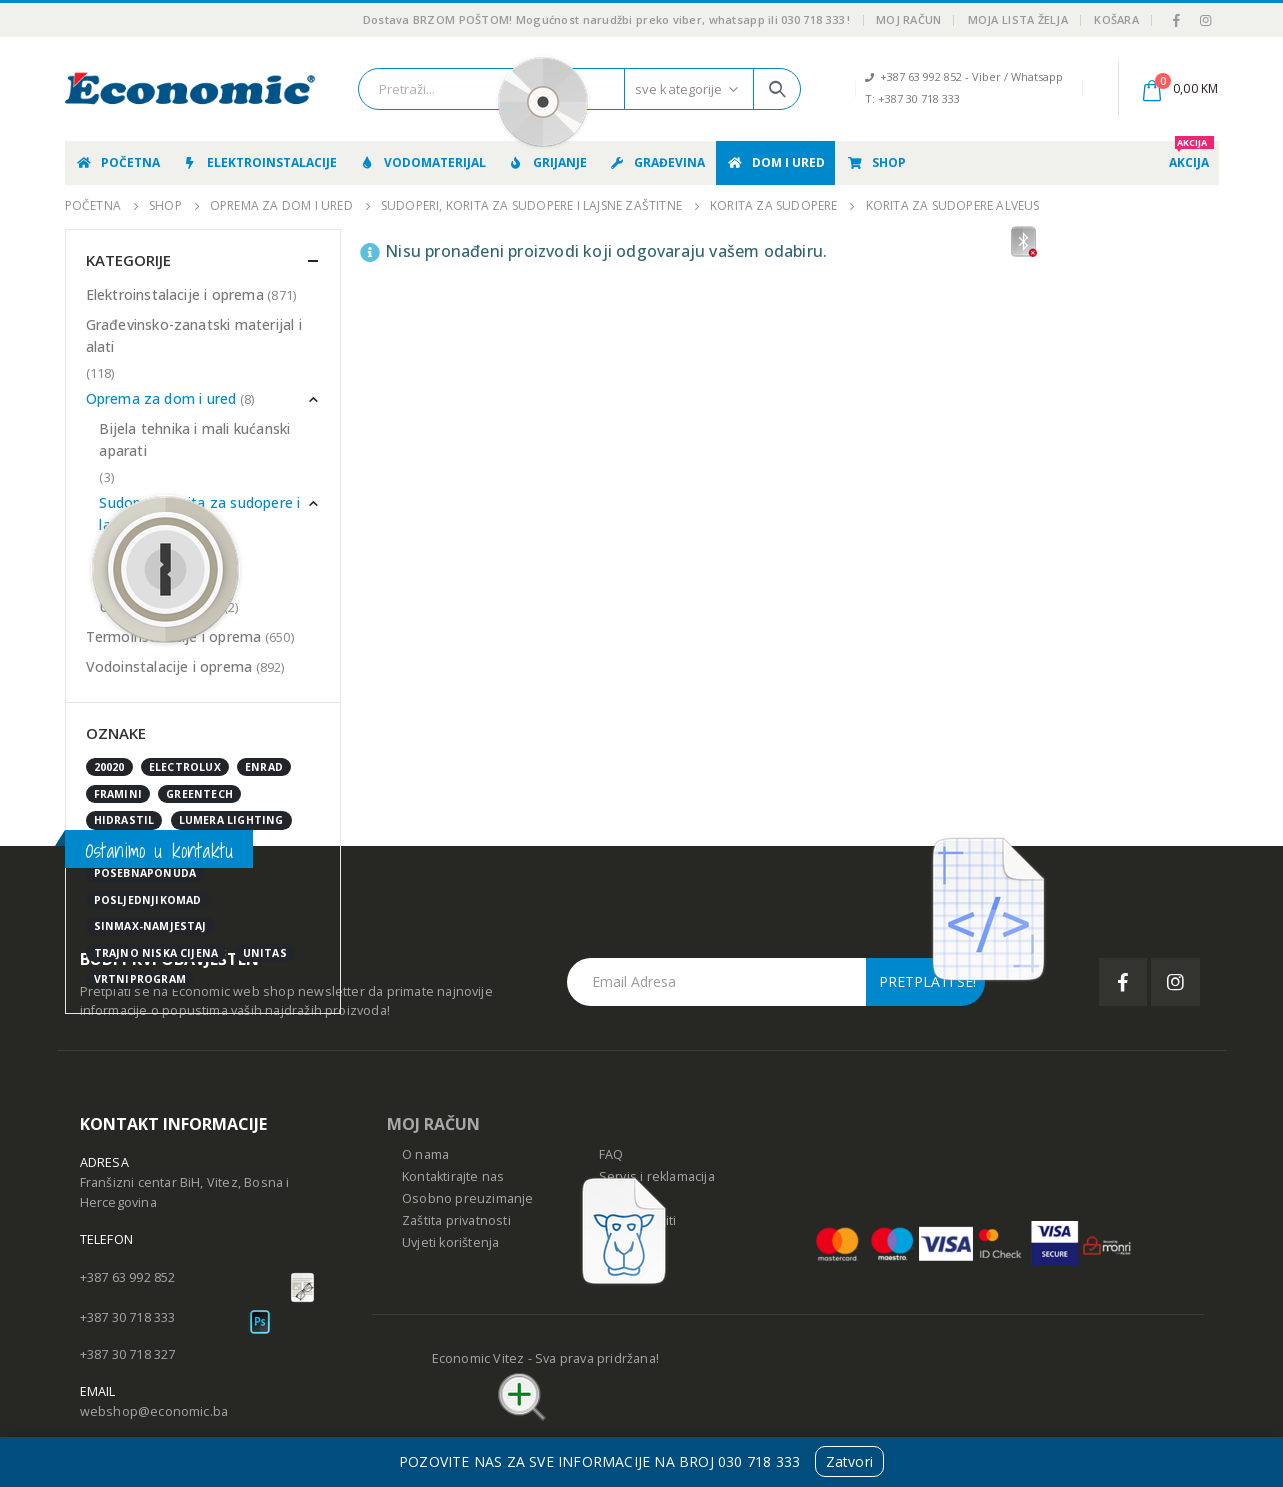 This screenshot has width=1283, height=1487. I want to click on access DVD-RAM drive or disc contents, so click(543, 102).